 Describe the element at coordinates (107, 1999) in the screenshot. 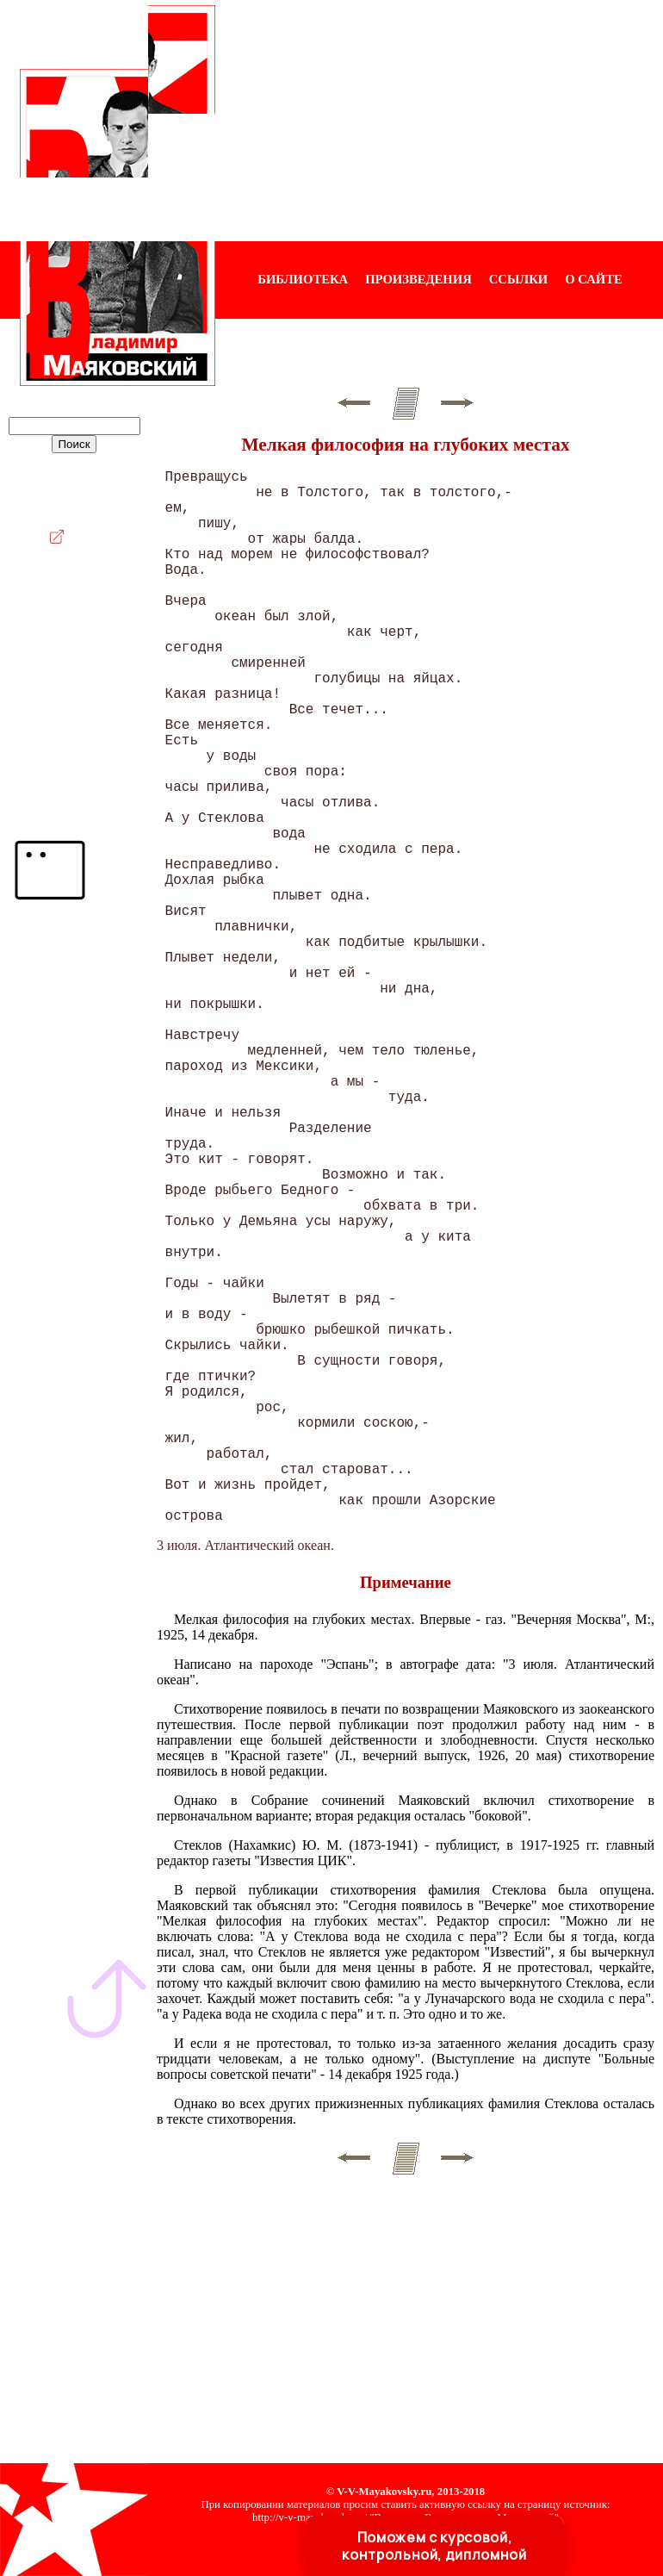

I see `go back or return to previous state` at that location.